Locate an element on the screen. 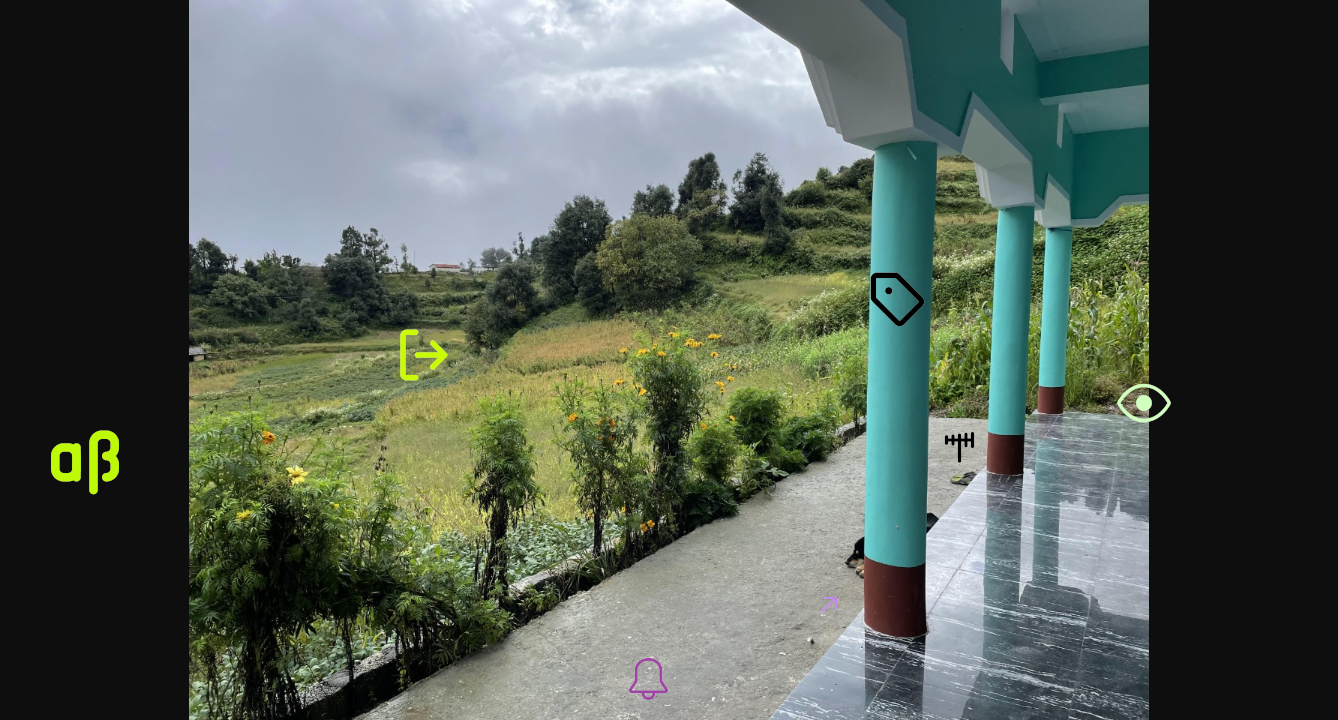 This screenshot has height=720, width=1338. indicates signal or network connectivity status is located at coordinates (959, 446).